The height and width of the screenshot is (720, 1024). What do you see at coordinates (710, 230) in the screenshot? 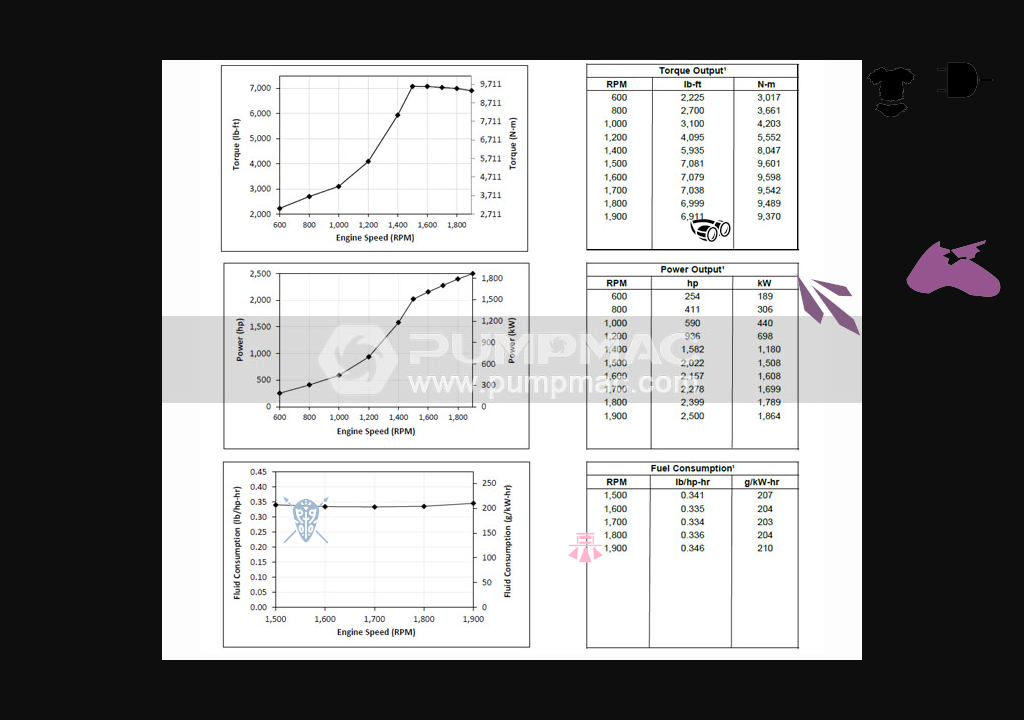
I see `select steampunk goggles accessory for your avatar` at bounding box center [710, 230].